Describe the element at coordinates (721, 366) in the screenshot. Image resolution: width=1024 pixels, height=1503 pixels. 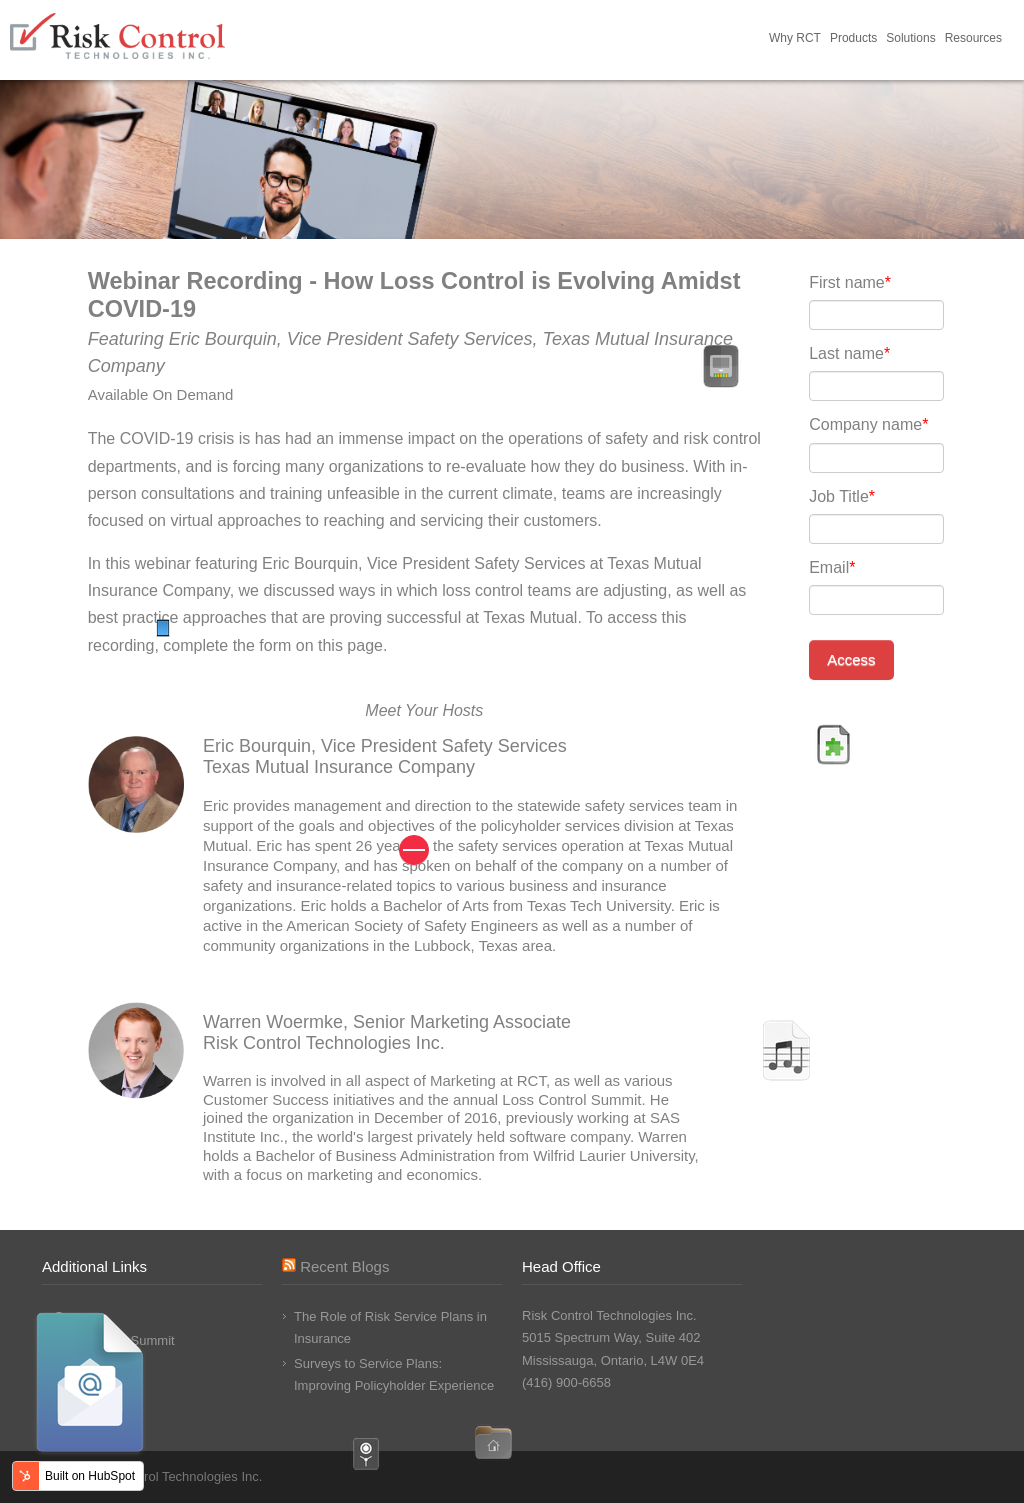
I see `NES game ROM file` at that location.